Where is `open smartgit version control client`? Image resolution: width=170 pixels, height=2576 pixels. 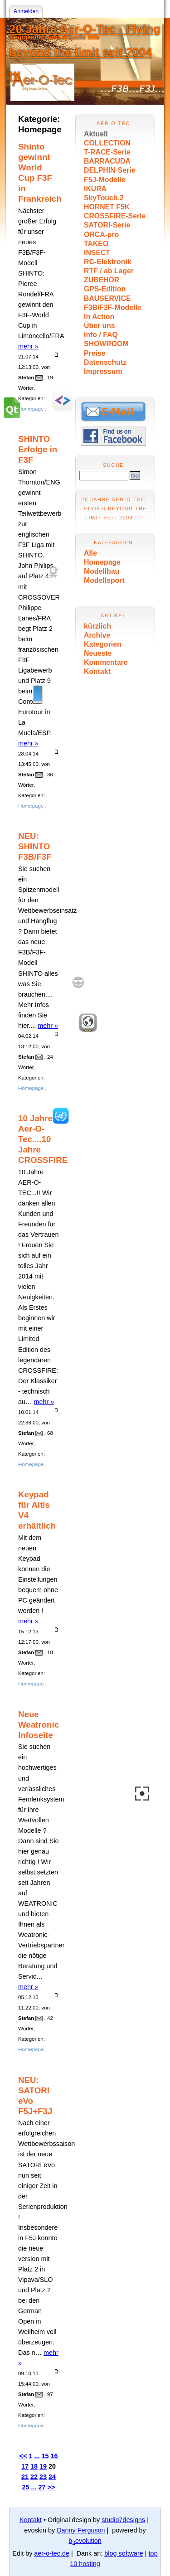
open smartgit version control client is located at coordinates (63, 400).